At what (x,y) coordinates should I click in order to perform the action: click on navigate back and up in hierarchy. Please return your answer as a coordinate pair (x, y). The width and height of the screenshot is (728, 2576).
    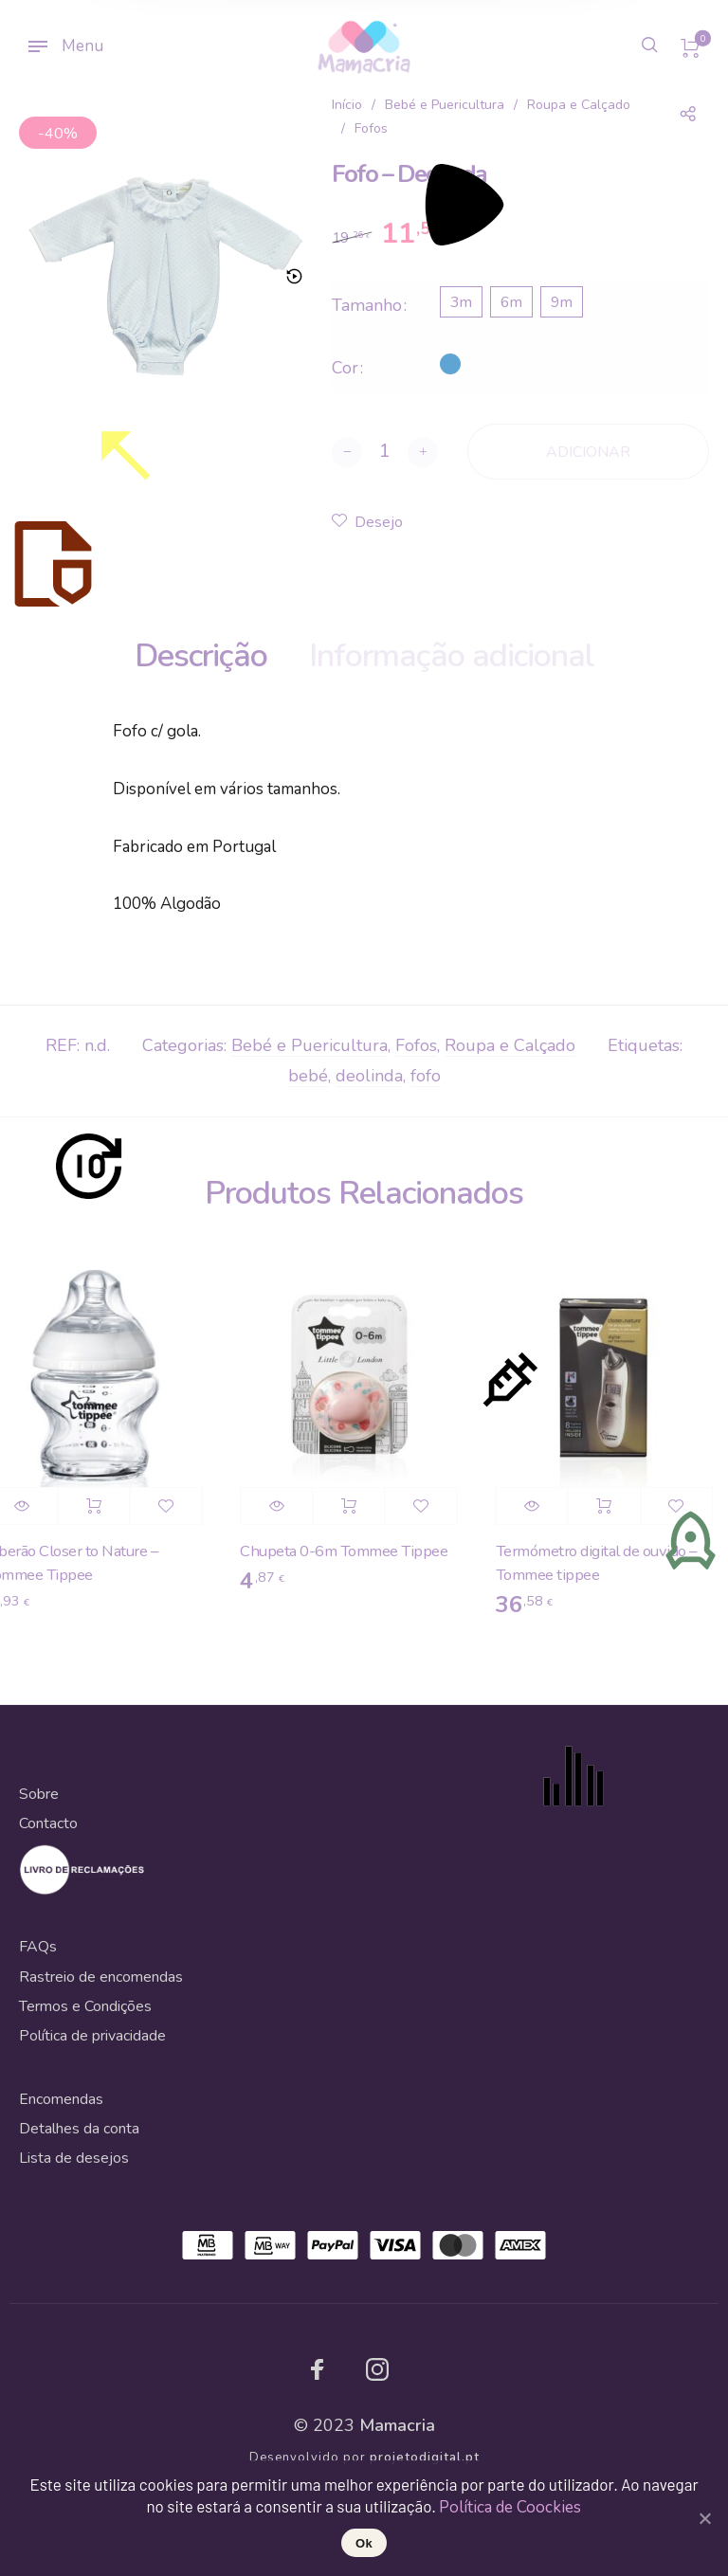
    Looking at the image, I should click on (124, 454).